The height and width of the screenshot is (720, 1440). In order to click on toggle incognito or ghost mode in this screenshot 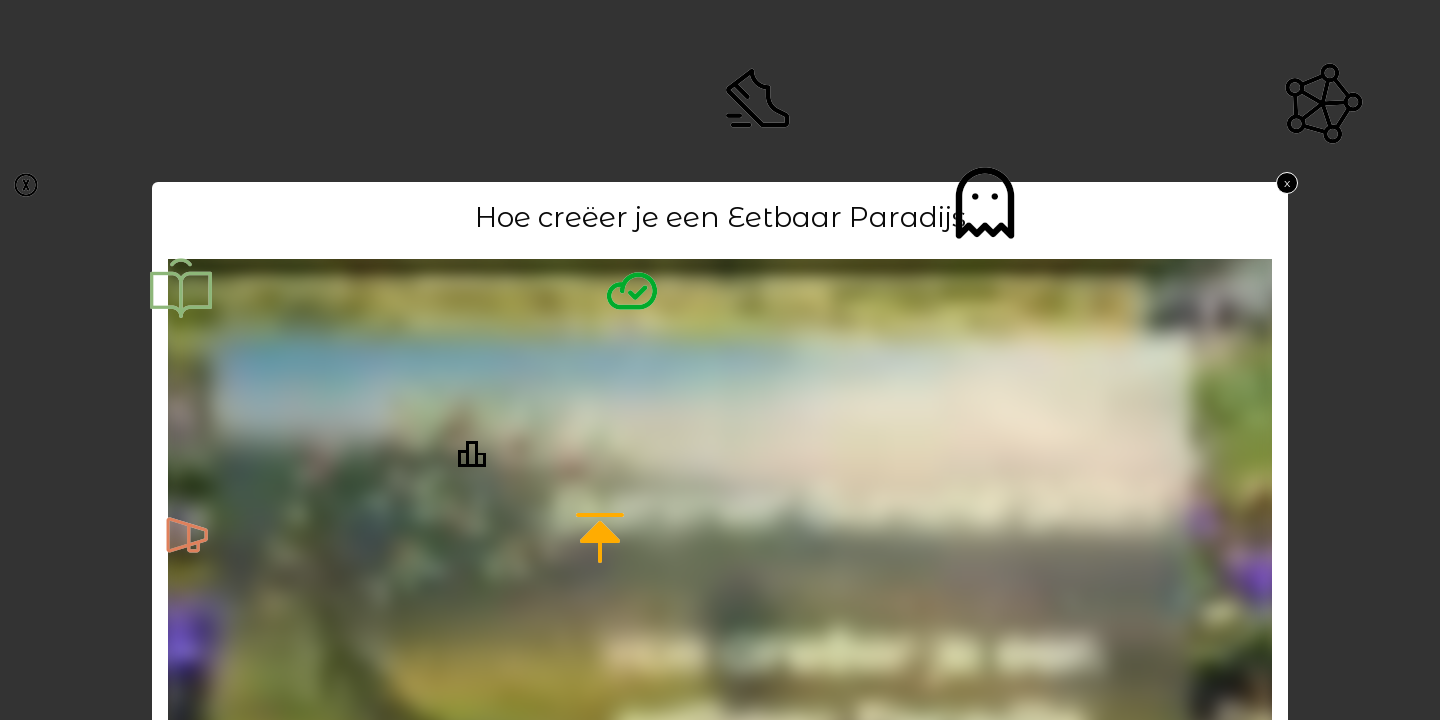, I will do `click(985, 203)`.